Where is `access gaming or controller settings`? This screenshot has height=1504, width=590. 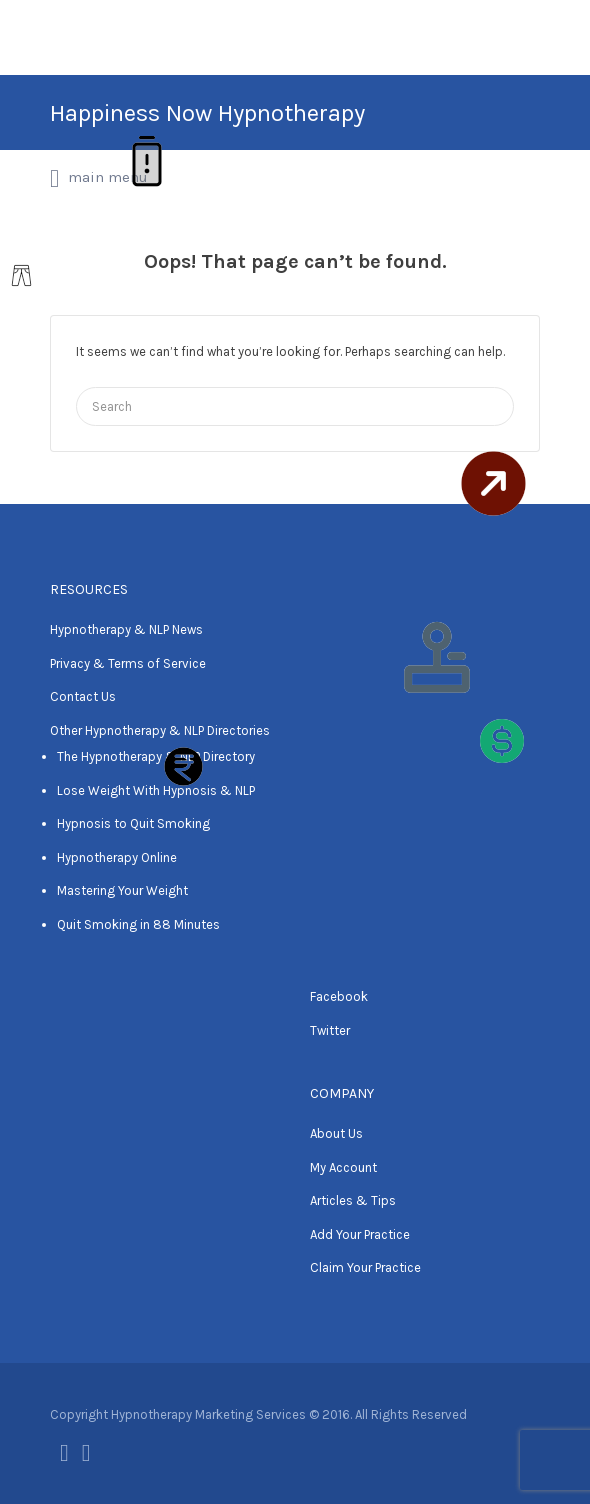 access gaming or controller settings is located at coordinates (437, 660).